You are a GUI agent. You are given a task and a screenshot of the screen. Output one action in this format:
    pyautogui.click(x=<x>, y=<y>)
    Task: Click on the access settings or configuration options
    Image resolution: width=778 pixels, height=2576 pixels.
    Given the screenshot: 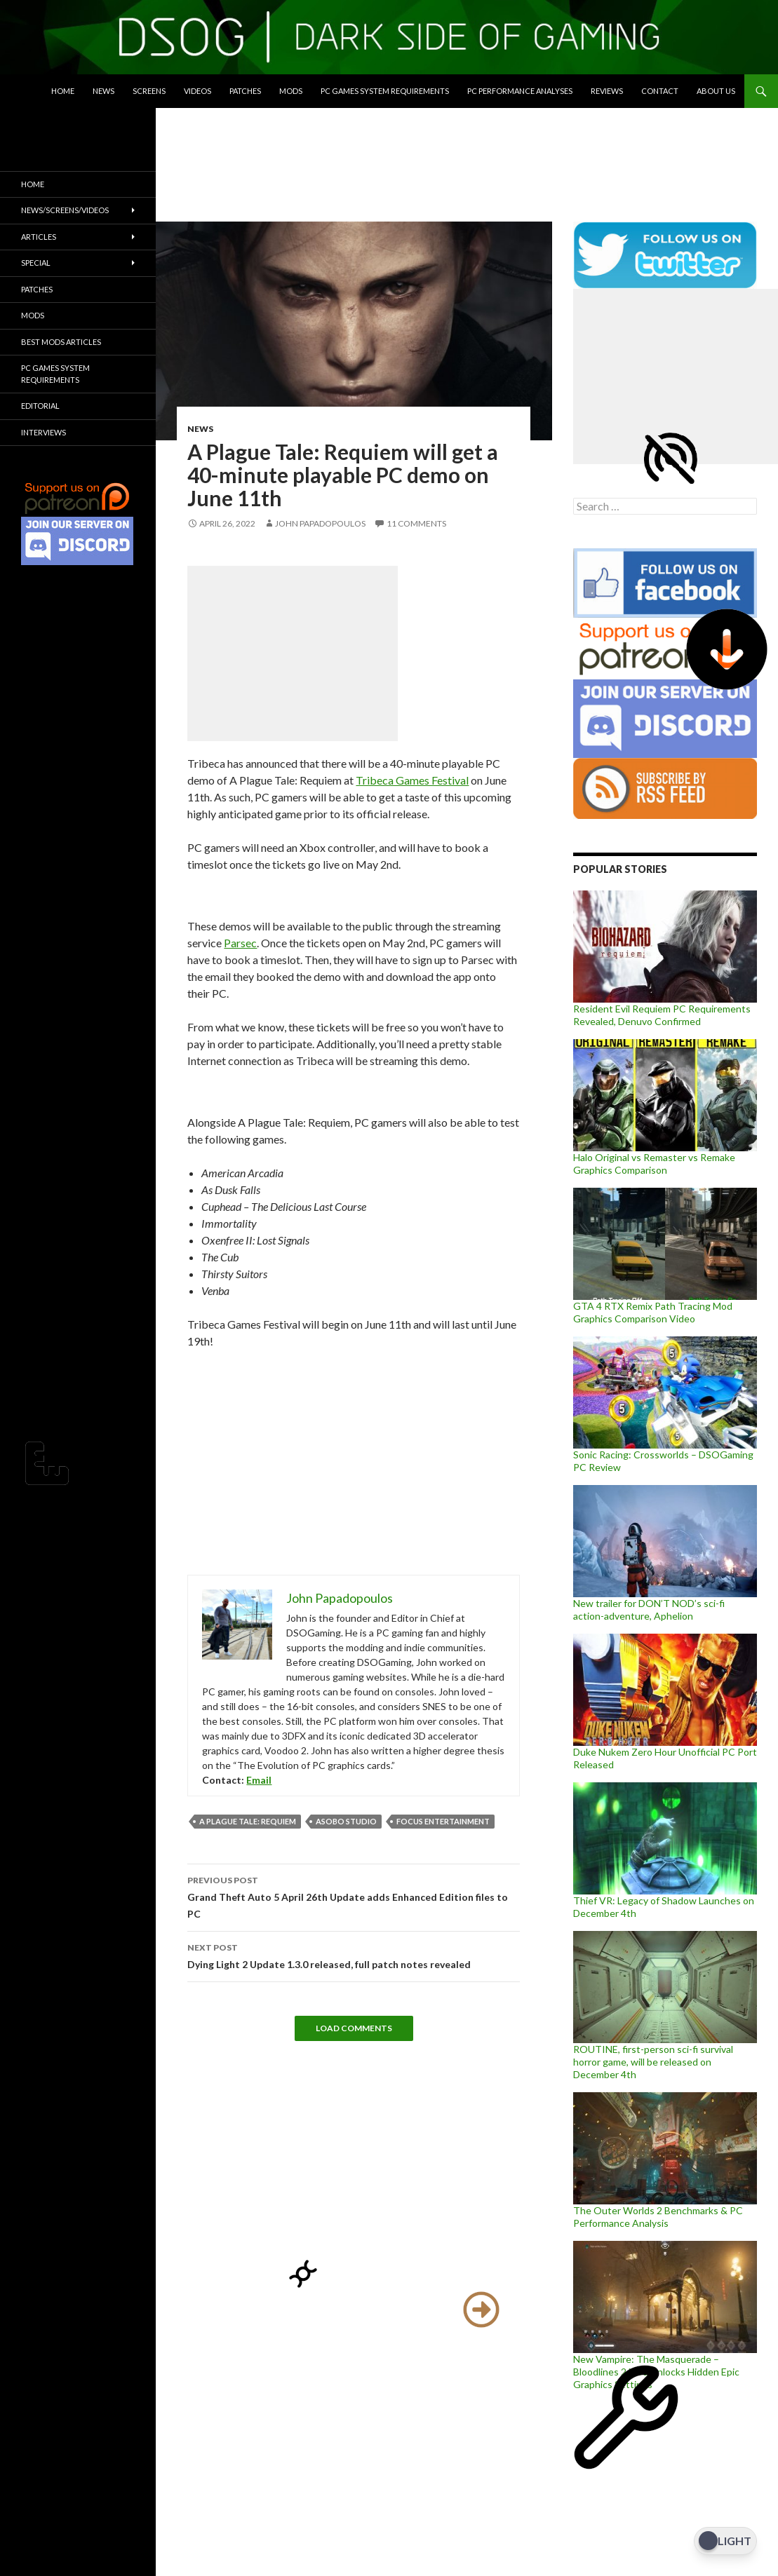 What is the action you would take?
    pyautogui.click(x=626, y=2417)
    